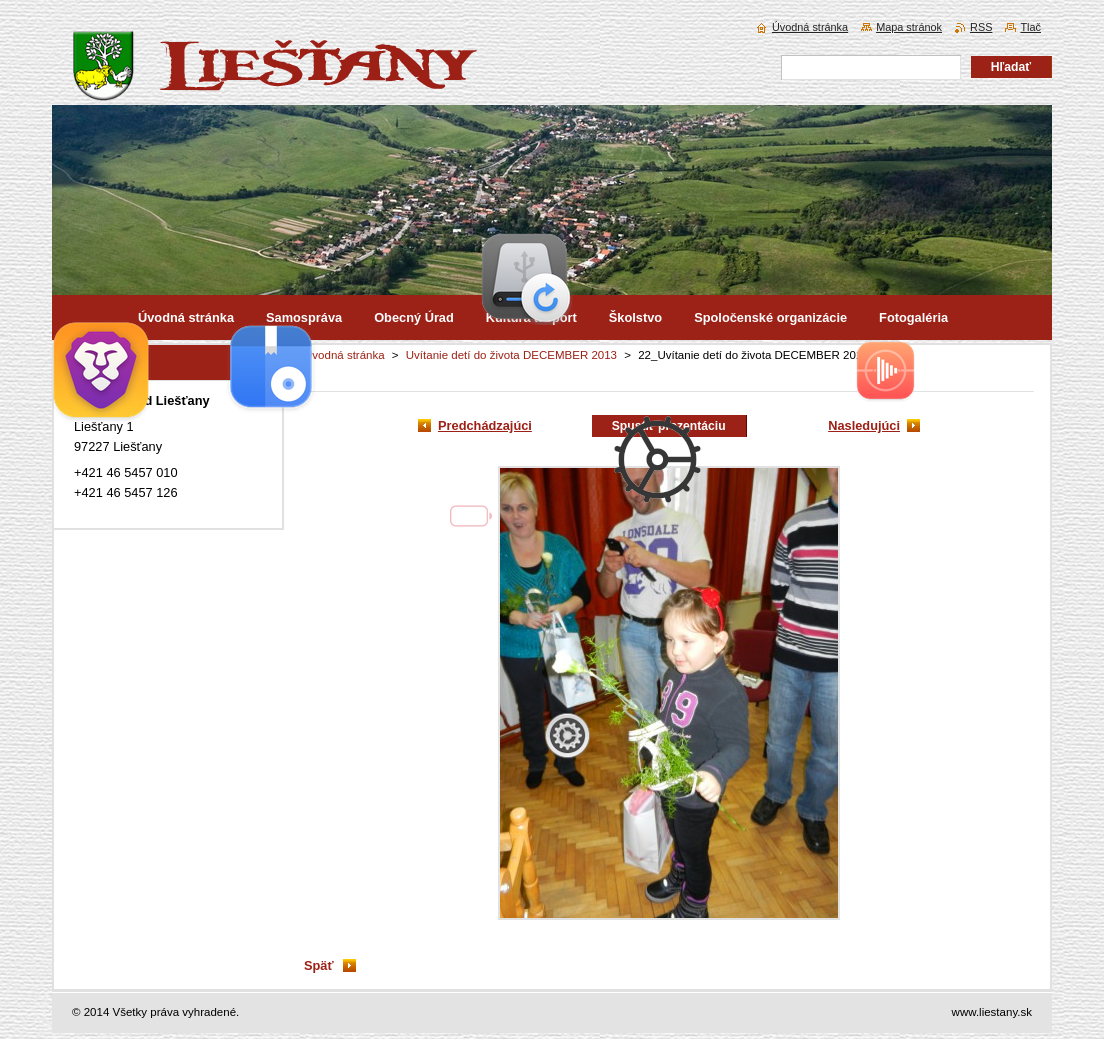  I want to click on indicates battery is completely empty, so click(471, 516).